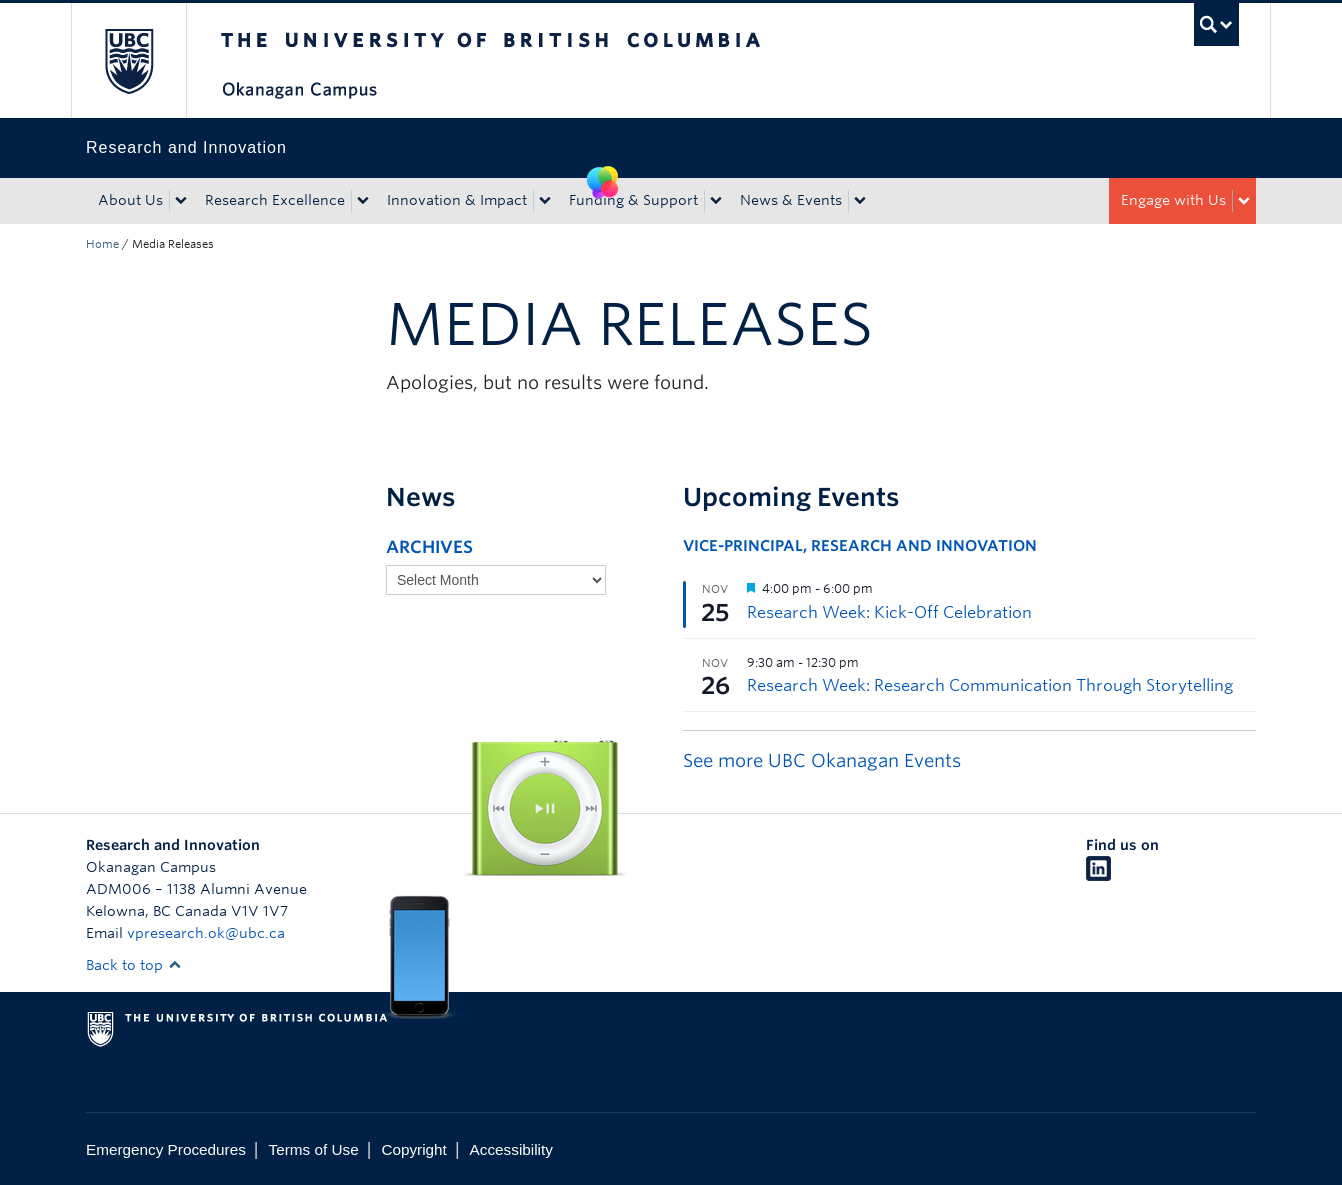 This screenshot has width=1342, height=1185. Describe the element at coordinates (419, 957) in the screenshot. I see `indicates a connected iPhone device` at that location.